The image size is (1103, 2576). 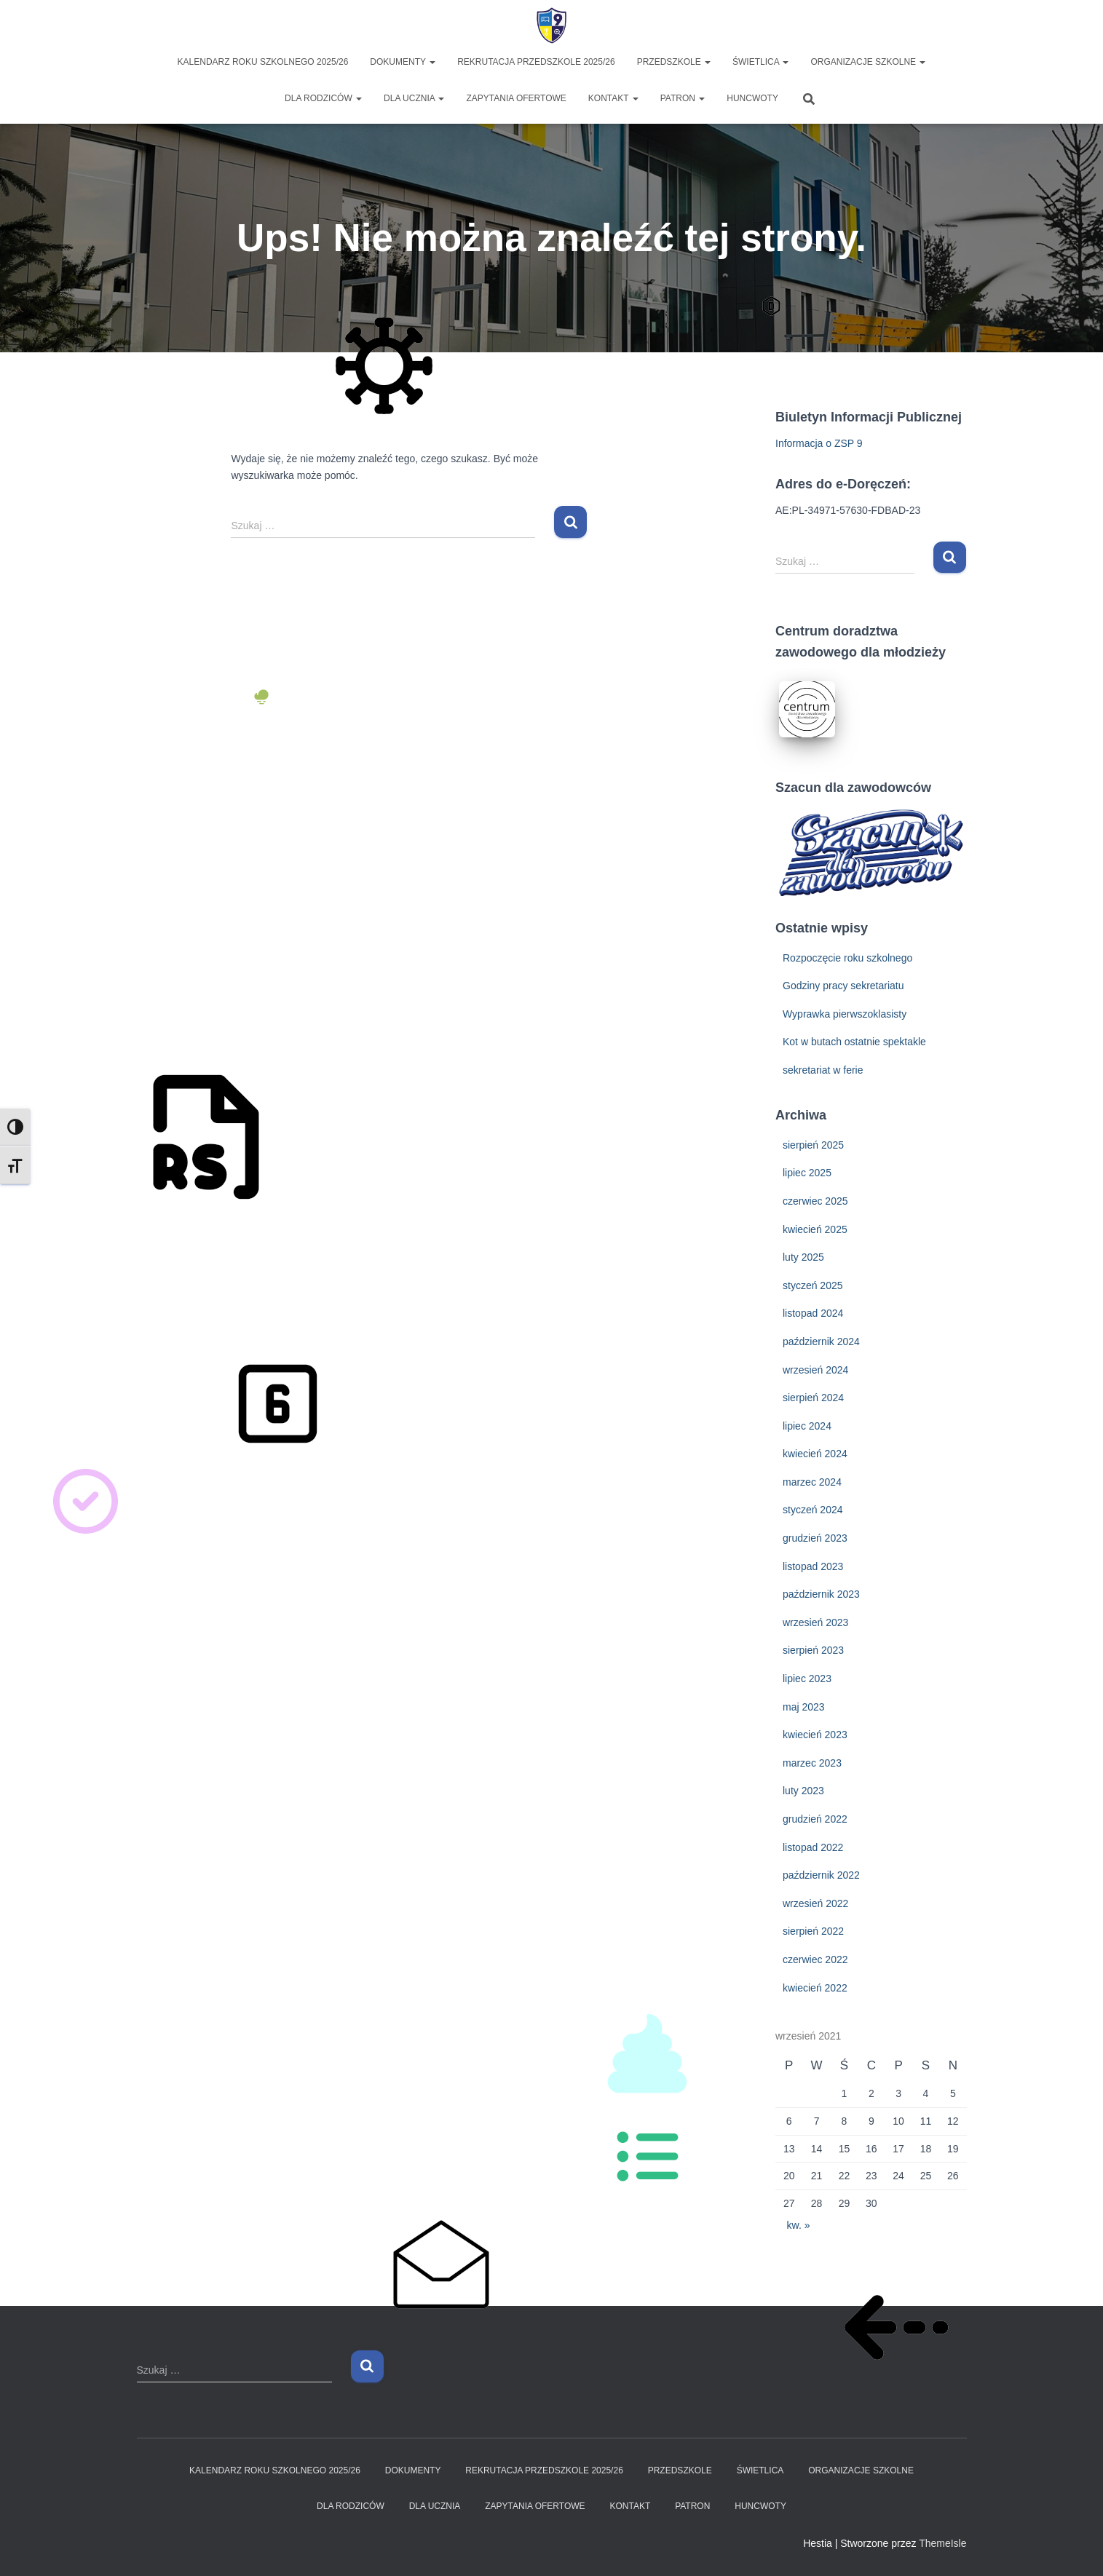 What do you see at coordinates (206, 1137) in the screenshot?
I see `a Rust source code file` at bounding box center [206, 1137].